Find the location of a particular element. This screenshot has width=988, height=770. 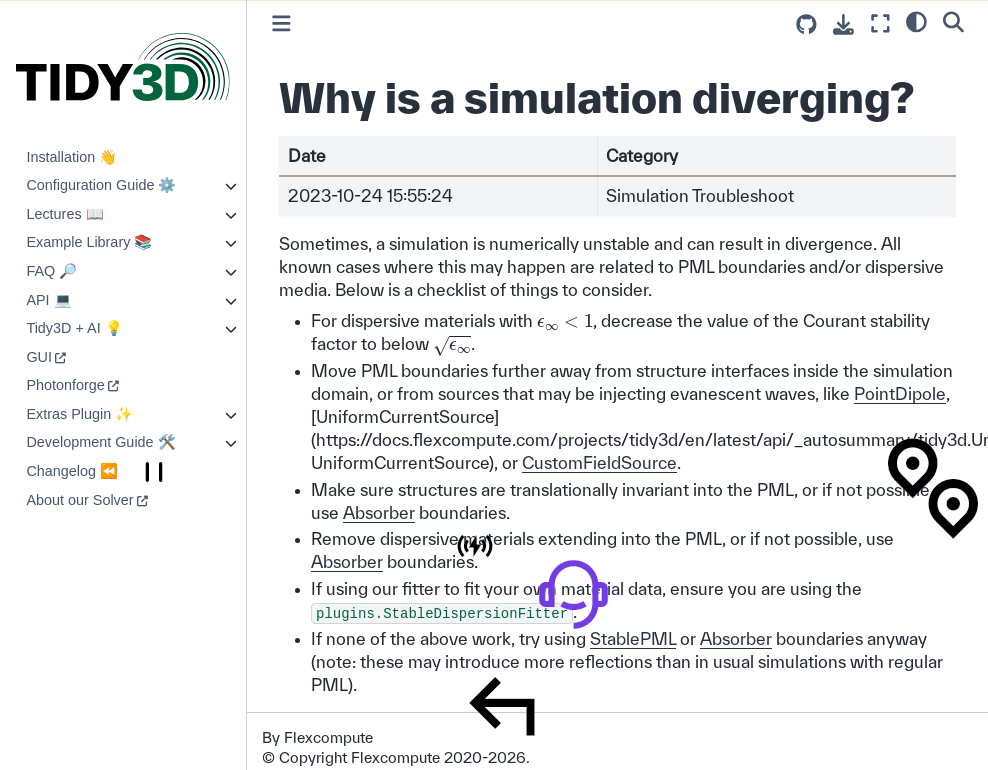

indicates wireless charging is active is located at coordinates (475, 546).